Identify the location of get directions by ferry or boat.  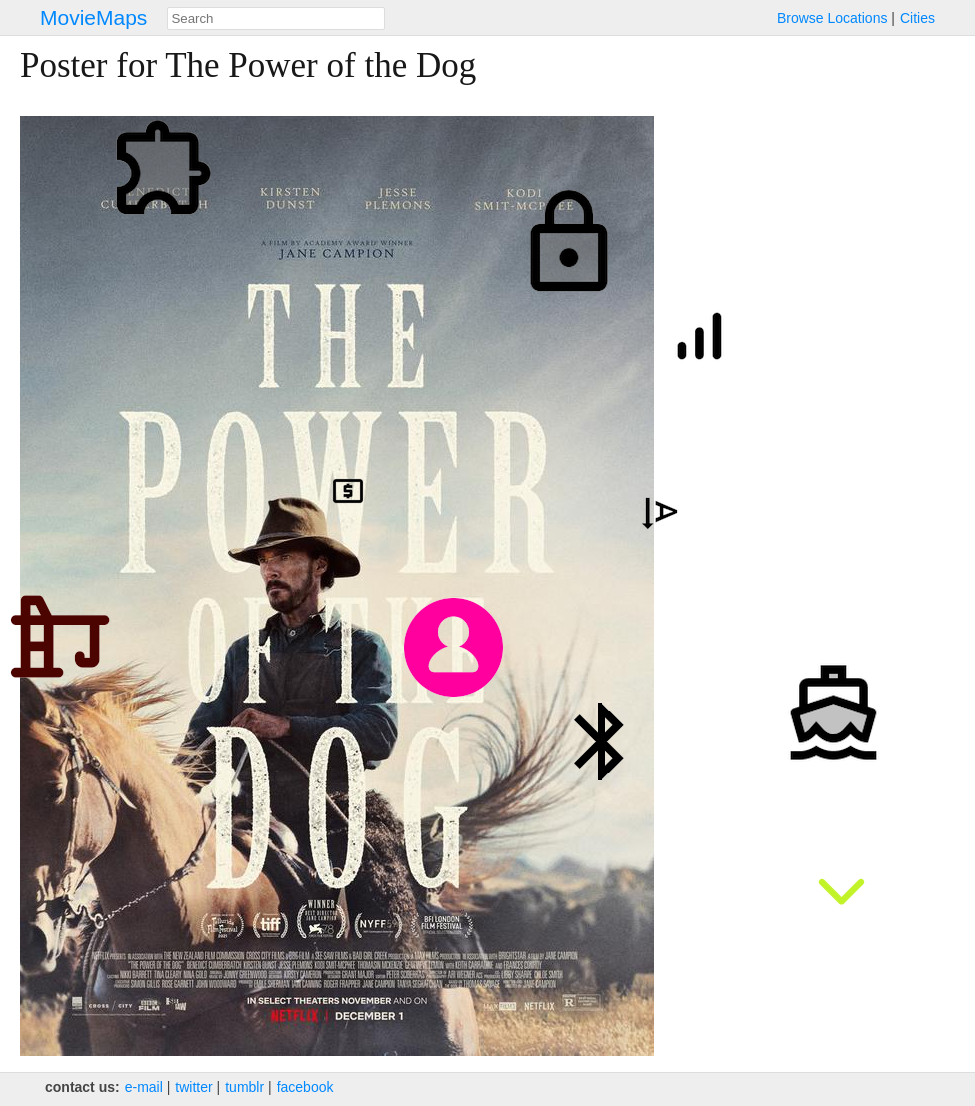
(833, 712).